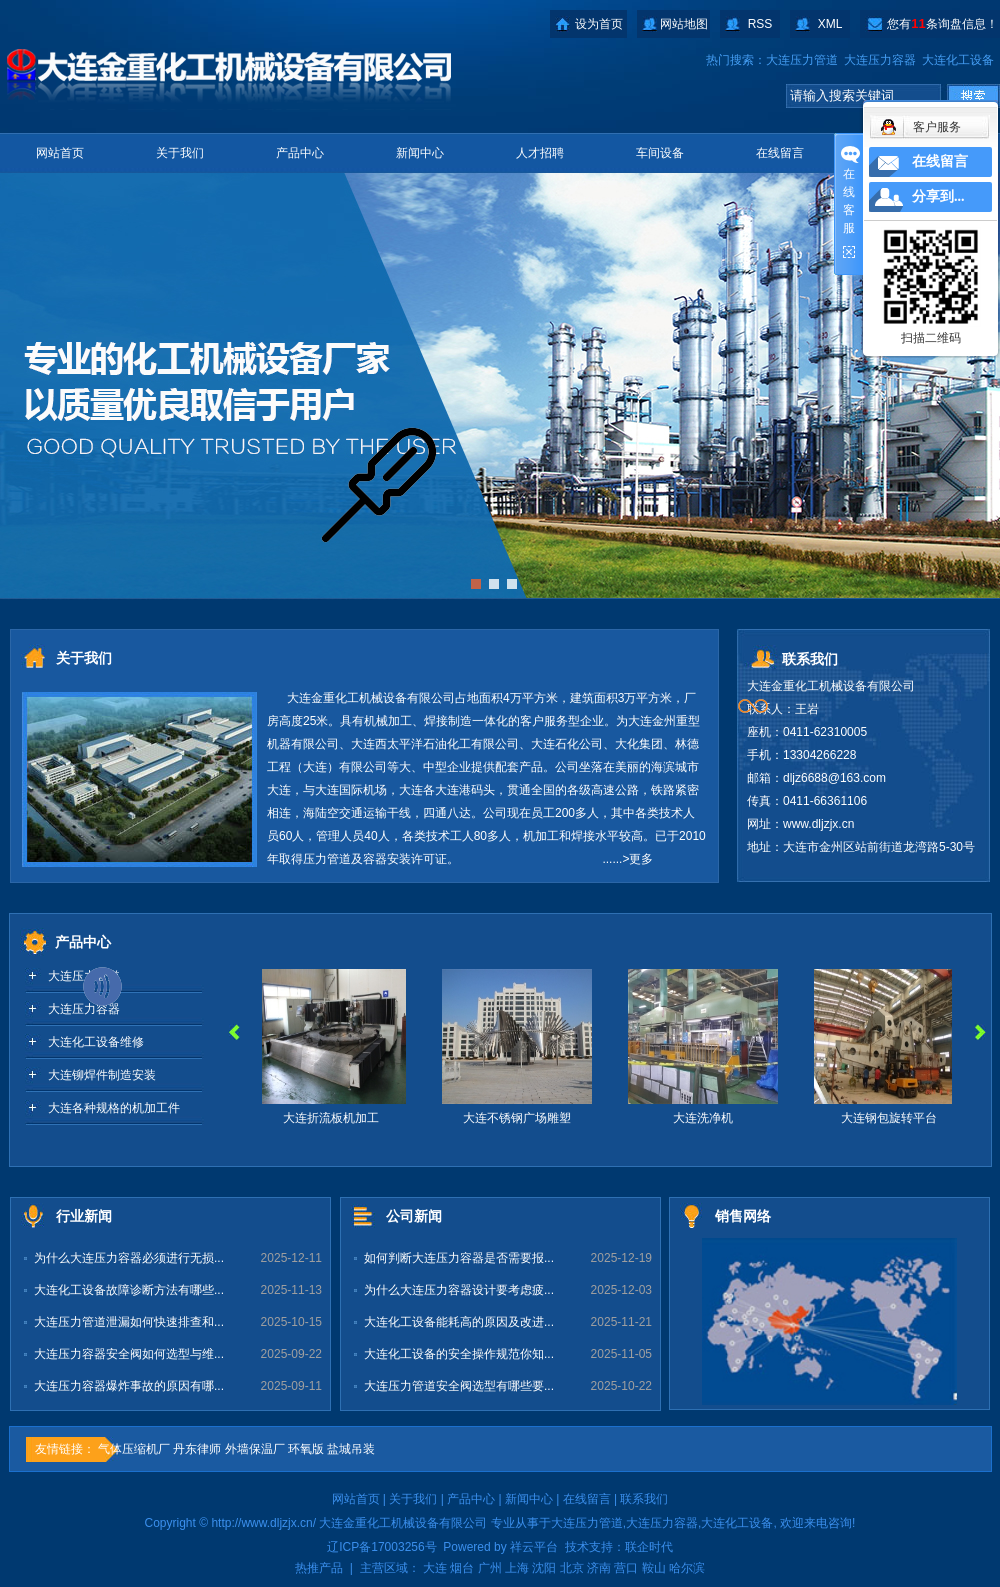 The width and height of the screenshot is (1000, 1587). Describe the element at coordinates (753, 706) in the screenshot. I see `indicates unlimited or infinite content` at that location.